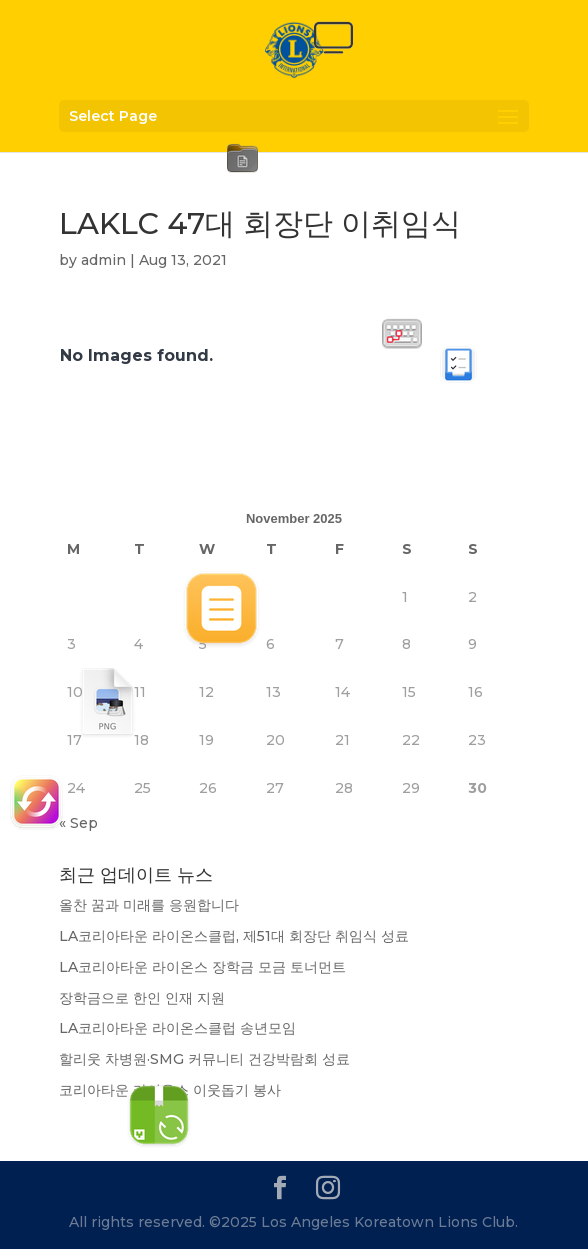 This screenshot has width=588, height=1249. What do you see at coordinates (107, 702) in the screenshot?
I see `a PNG image file` at bounding box center [107, 702].